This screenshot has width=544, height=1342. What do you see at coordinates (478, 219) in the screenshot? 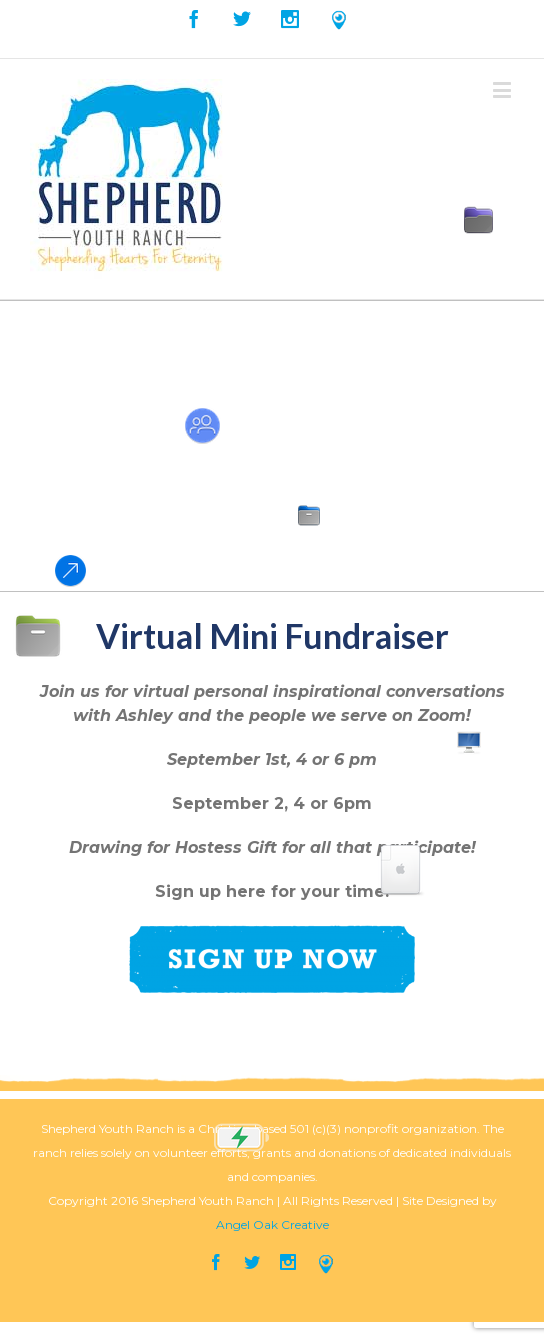
I see `indicates an open or expanded folder` at bounding box center [478, 219].